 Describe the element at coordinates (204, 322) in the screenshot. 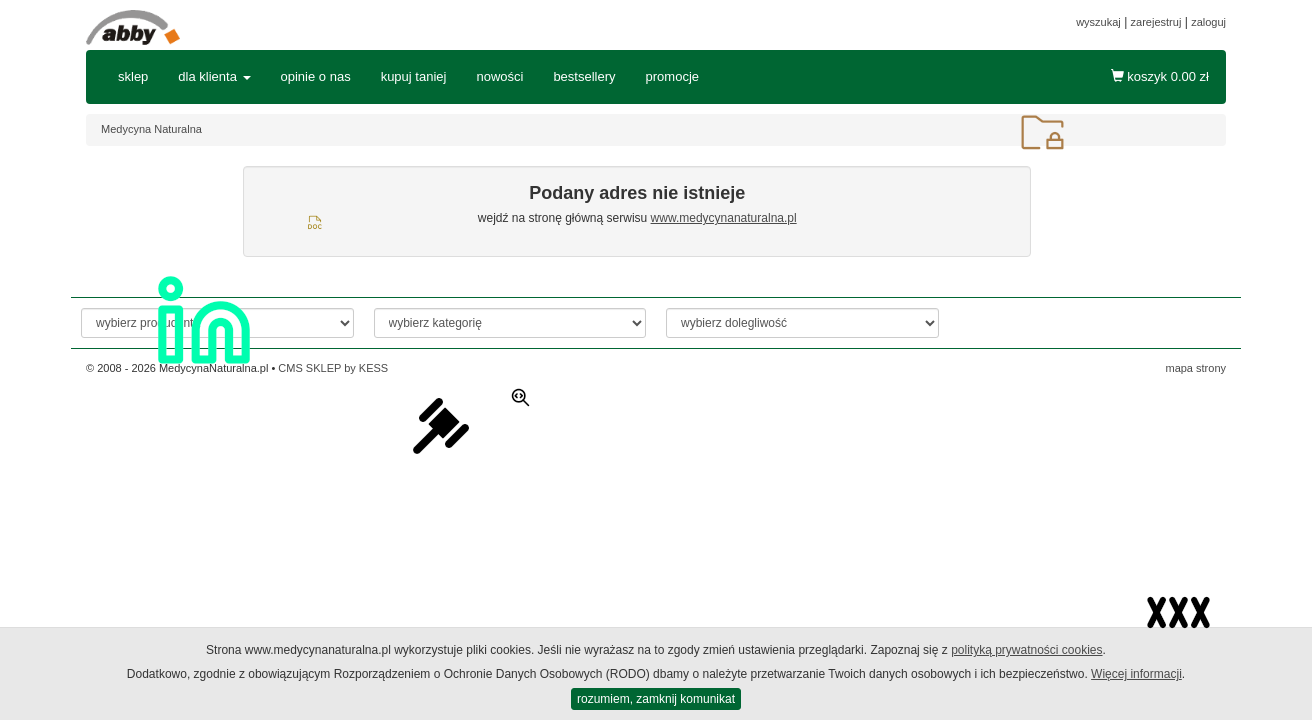

I see `connect to LinkedIn` at that location.